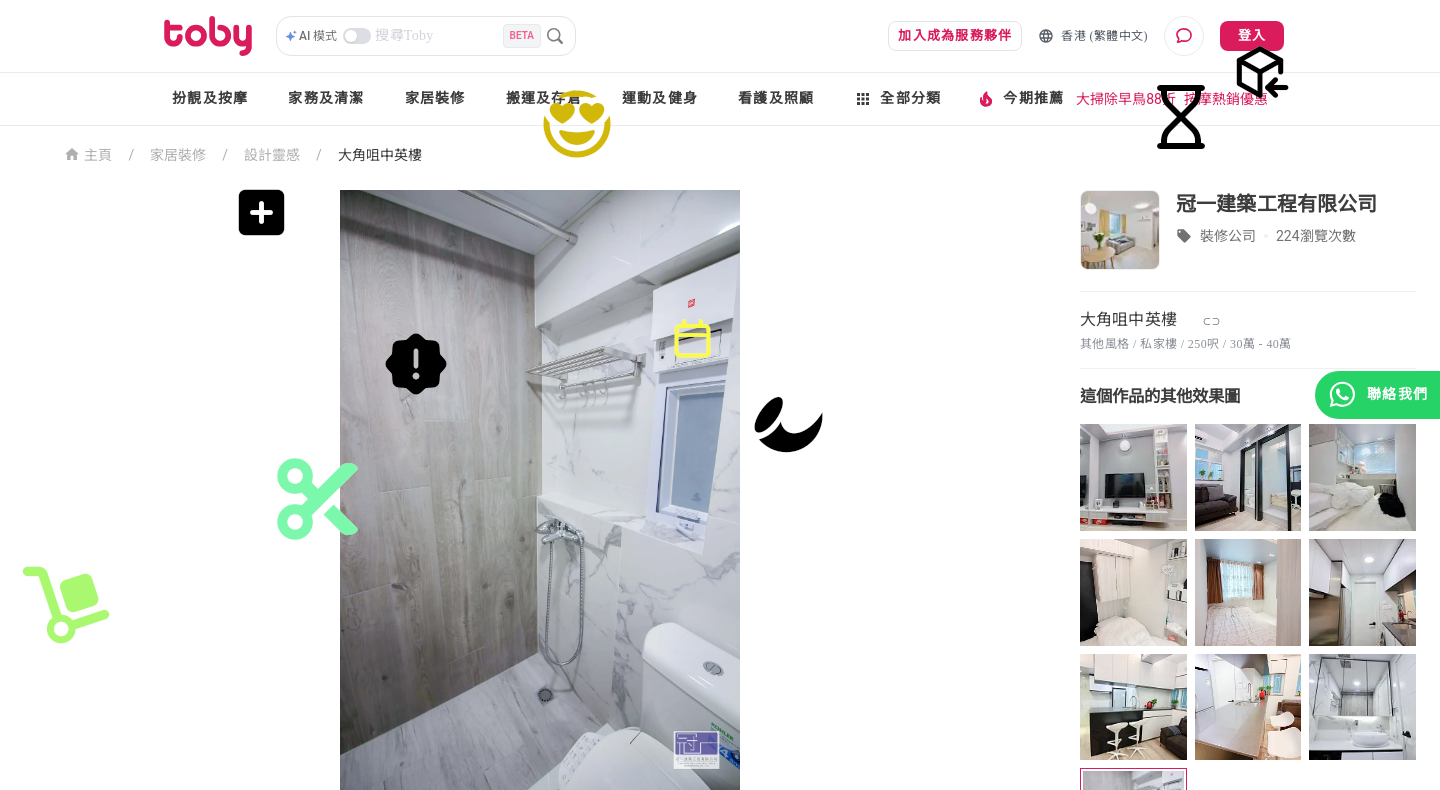  Describe the element at coordinates (788, 422) in the screenshot. I see `affiliatetheme brand logo` at that location.